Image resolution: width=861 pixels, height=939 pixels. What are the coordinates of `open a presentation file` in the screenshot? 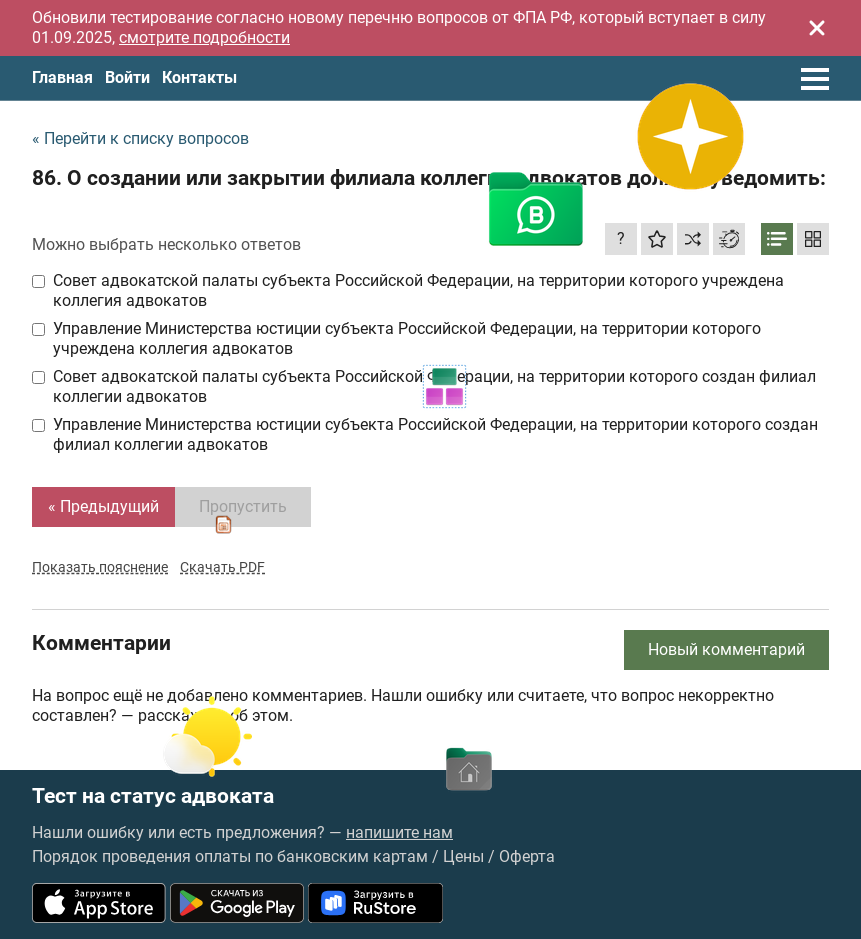 It's located at (223, 524).